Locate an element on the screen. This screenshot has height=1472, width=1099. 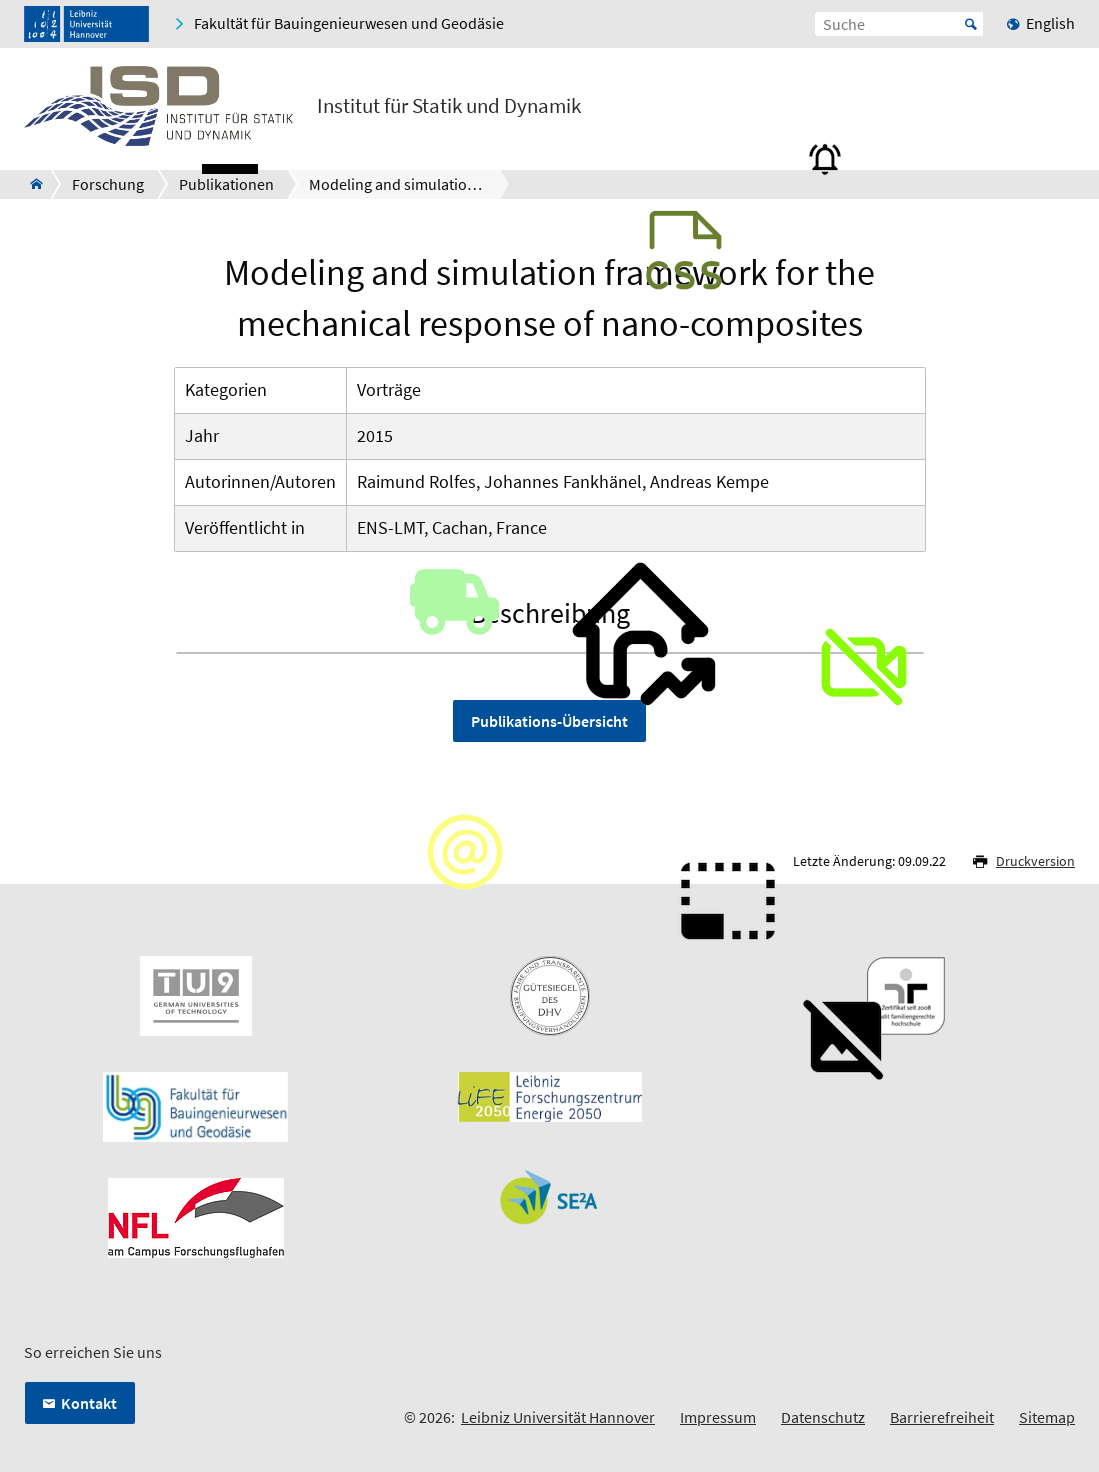
indicates new or active notifications is located at coordinates (825, 159).